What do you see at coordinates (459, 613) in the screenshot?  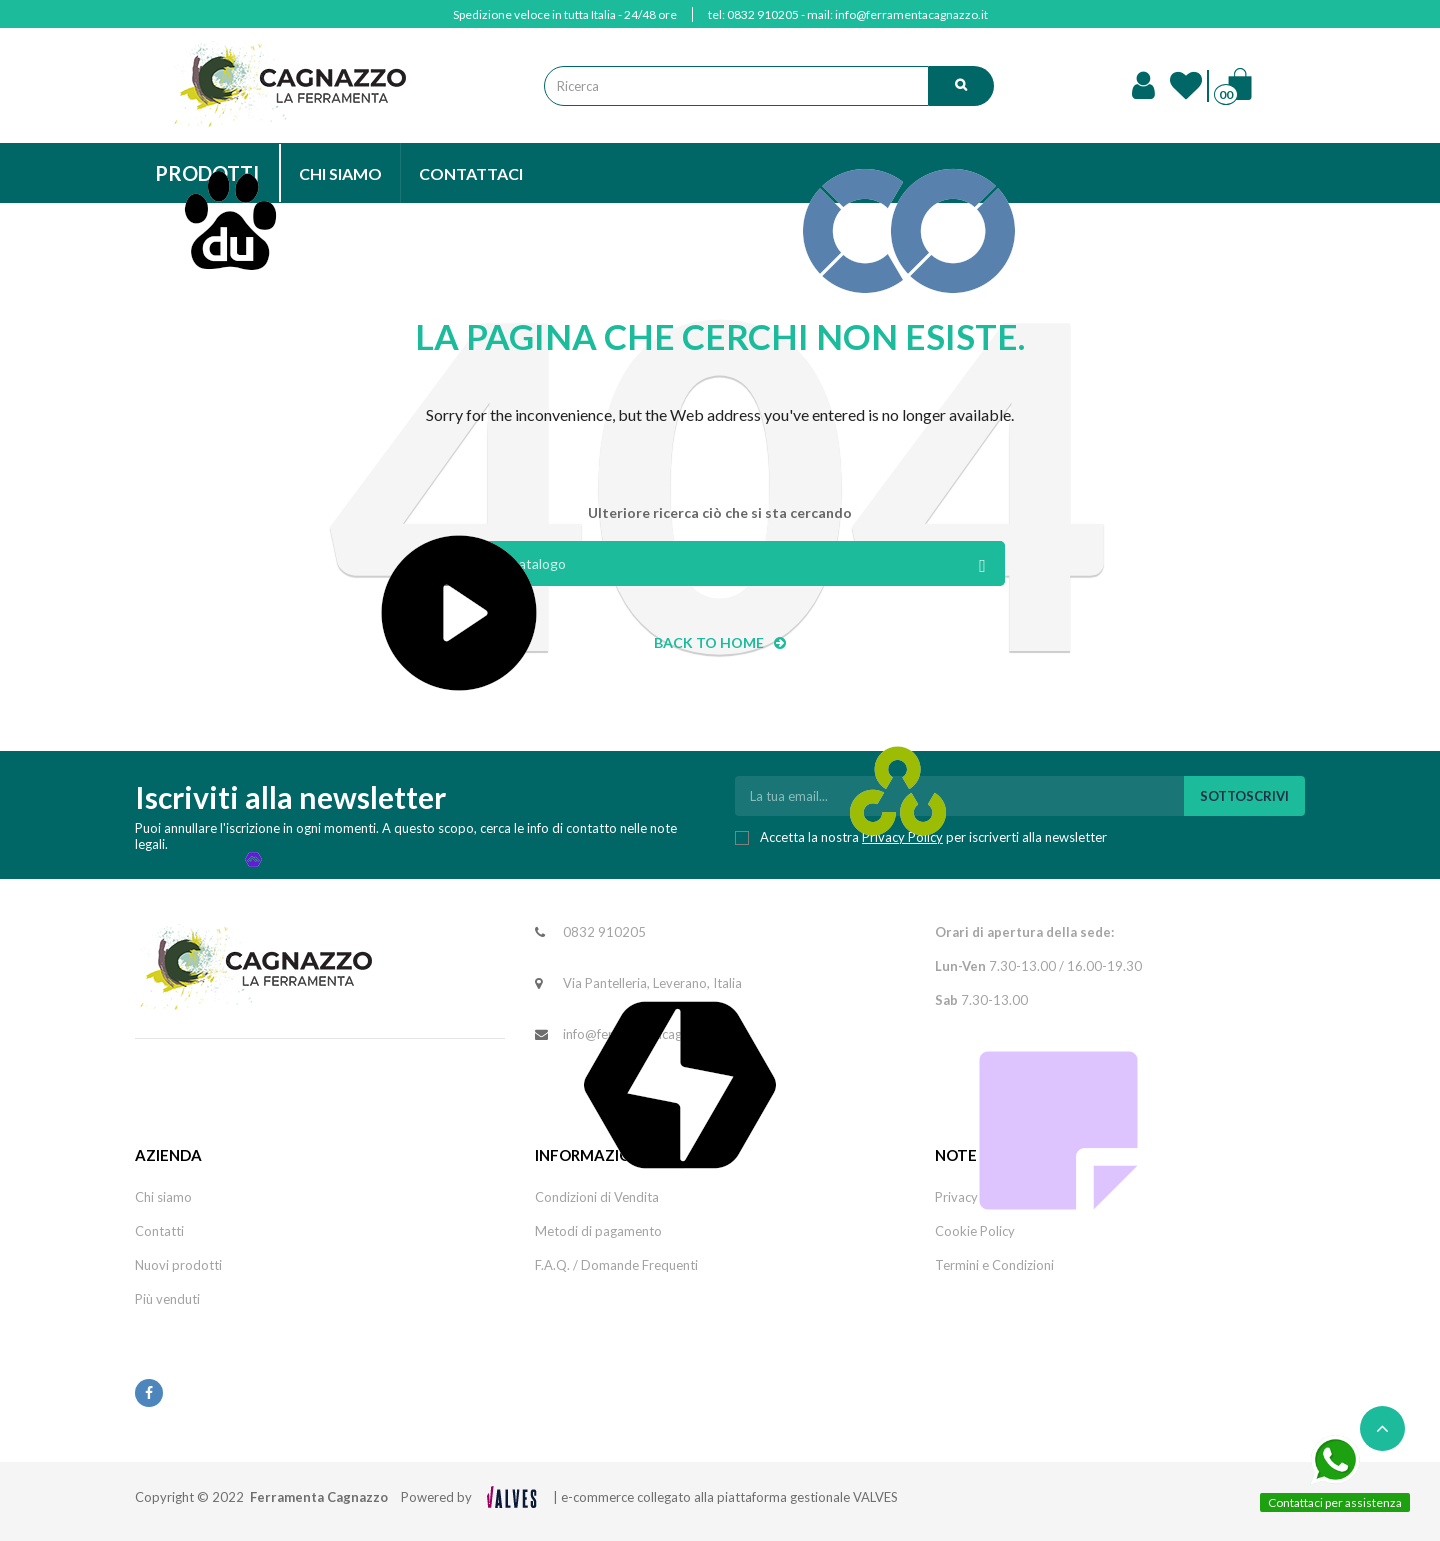 I see `play media or video content` at bounding box center [459, 613].